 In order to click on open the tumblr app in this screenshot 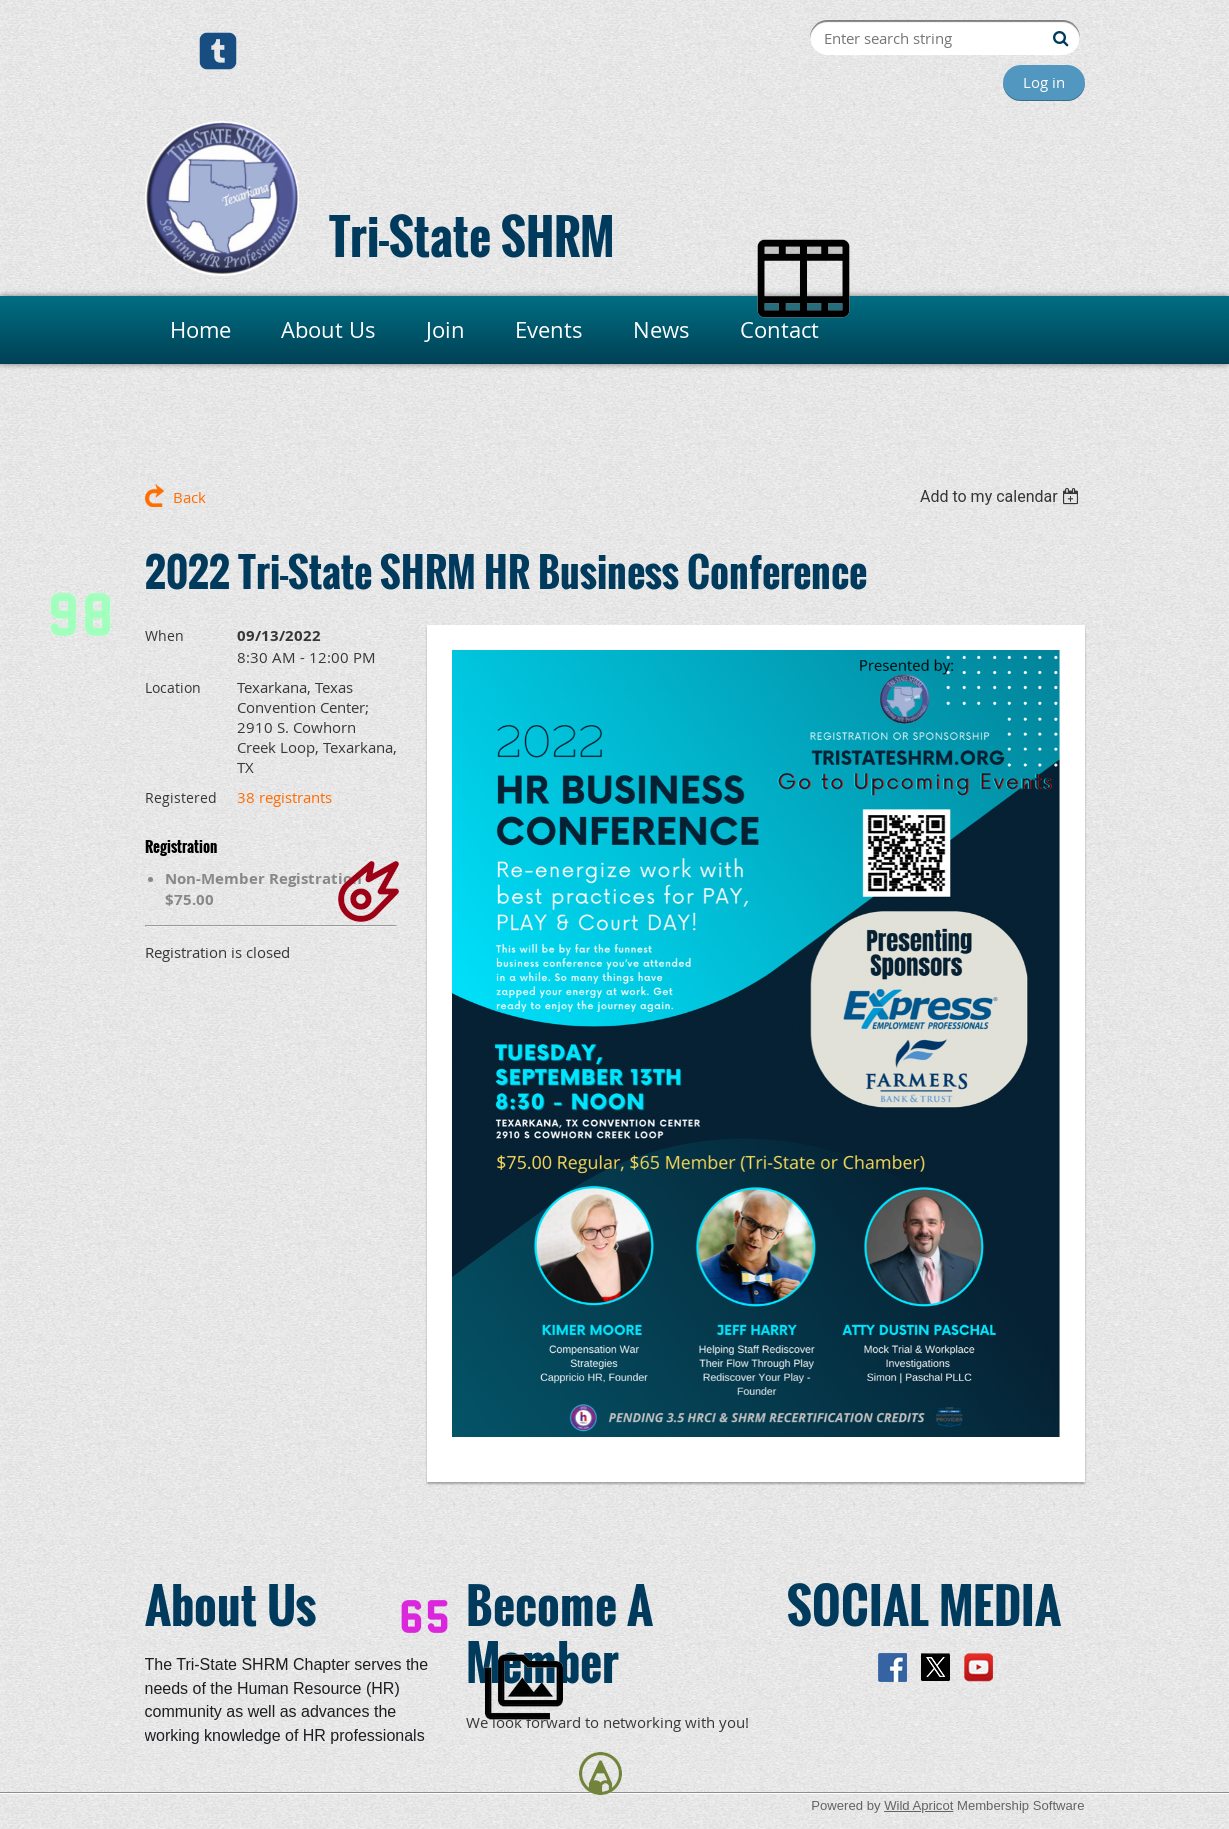, I will do `click(218, 51)`.